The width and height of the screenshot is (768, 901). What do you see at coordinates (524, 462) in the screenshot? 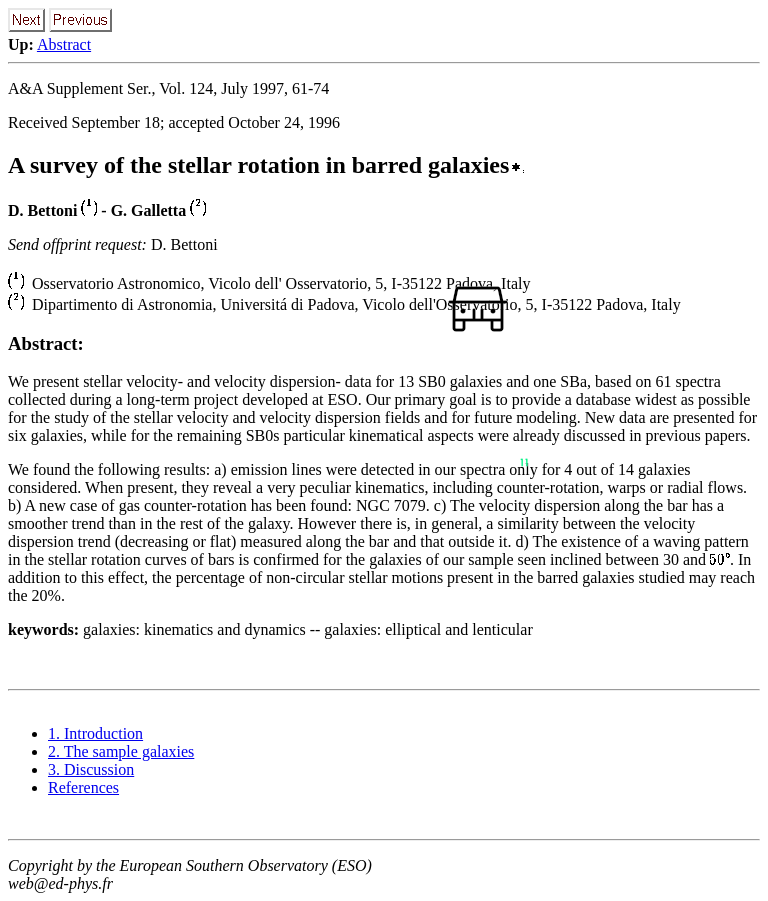
I see `indicates item number 11 in a list or sequence` at bounding box center [524, 462].